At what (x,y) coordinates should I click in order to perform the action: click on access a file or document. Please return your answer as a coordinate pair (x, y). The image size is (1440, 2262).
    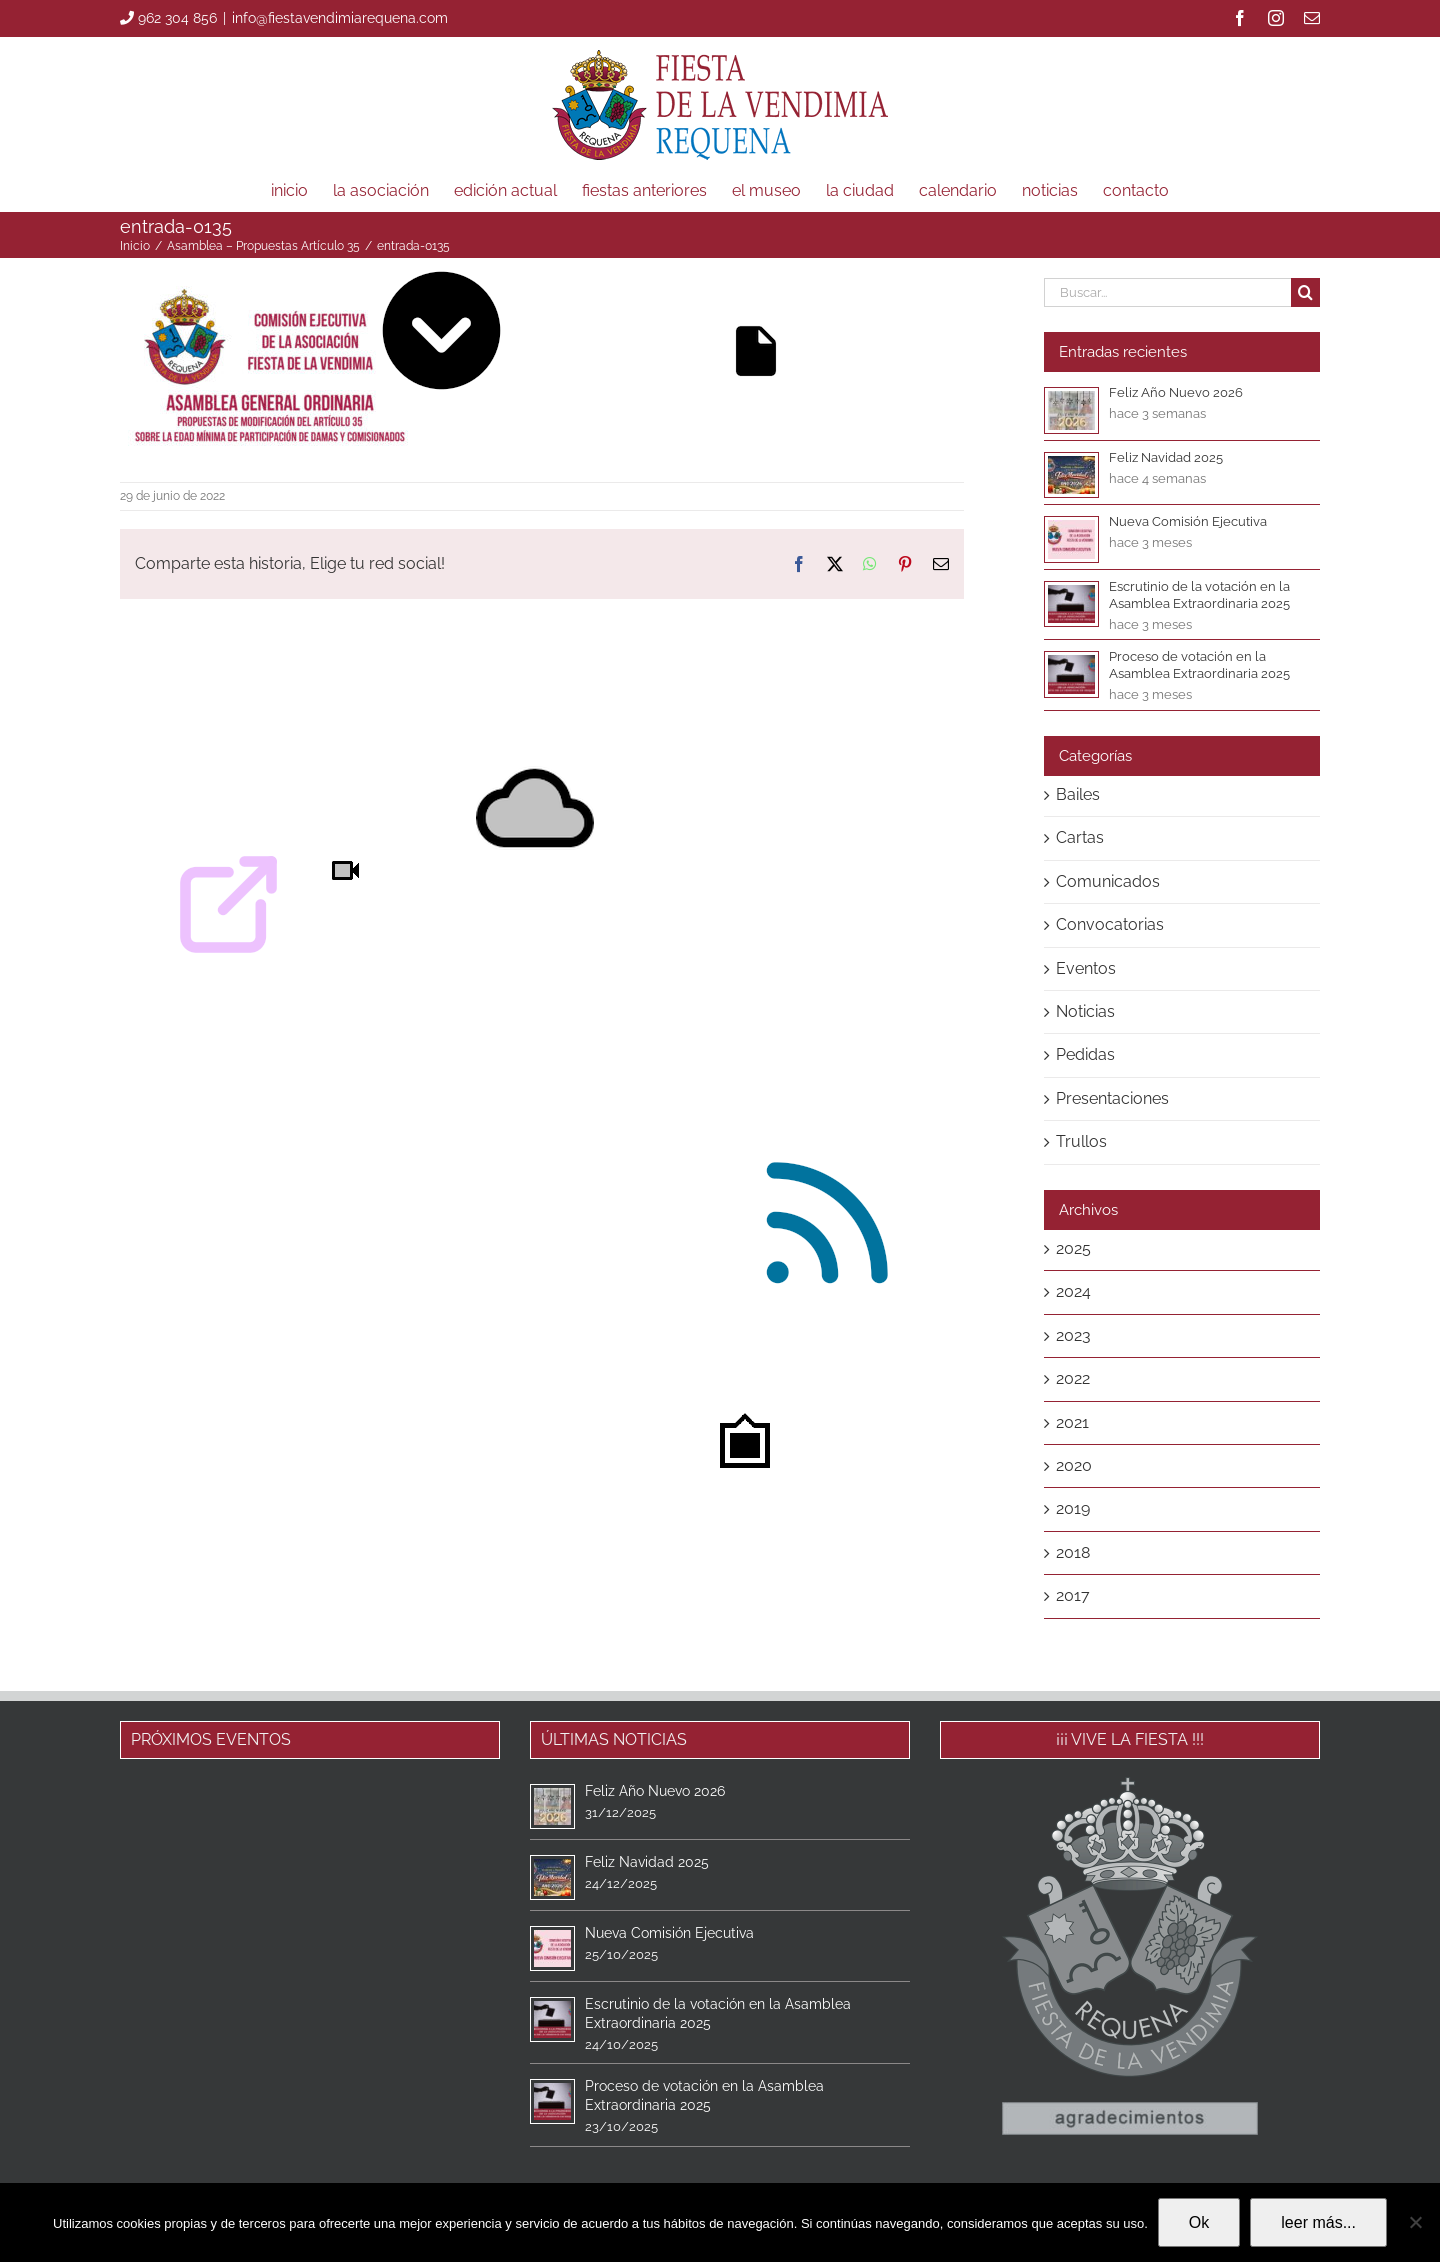
    Looking at the image, I should click on (756, 351).